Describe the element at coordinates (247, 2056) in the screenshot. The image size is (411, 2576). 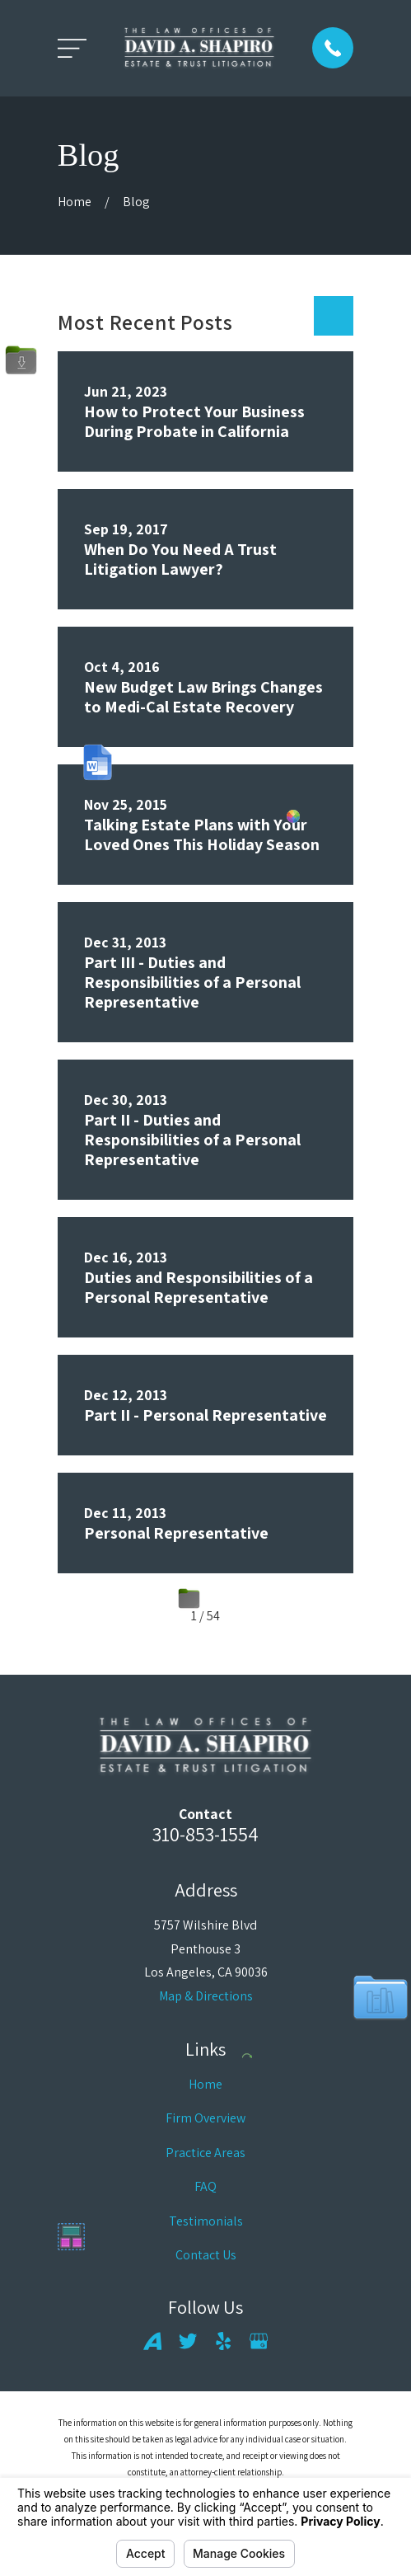
I see `redo the last undone action` at that location.